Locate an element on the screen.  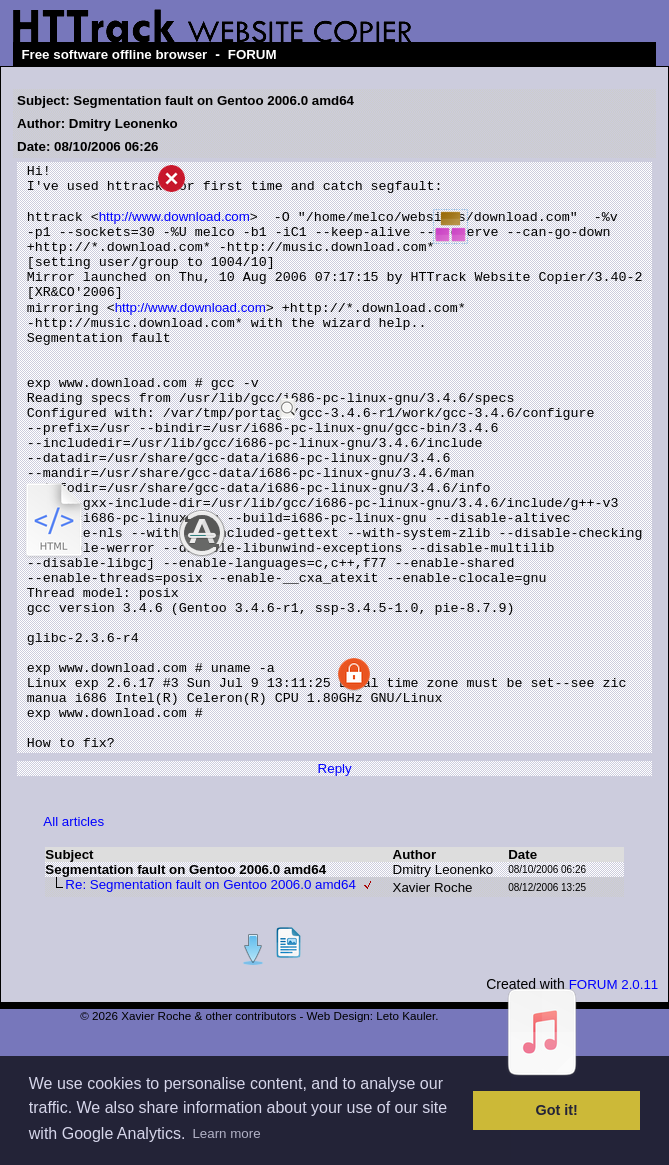
an audio file type indicator is located at coordinates (542, 1032).